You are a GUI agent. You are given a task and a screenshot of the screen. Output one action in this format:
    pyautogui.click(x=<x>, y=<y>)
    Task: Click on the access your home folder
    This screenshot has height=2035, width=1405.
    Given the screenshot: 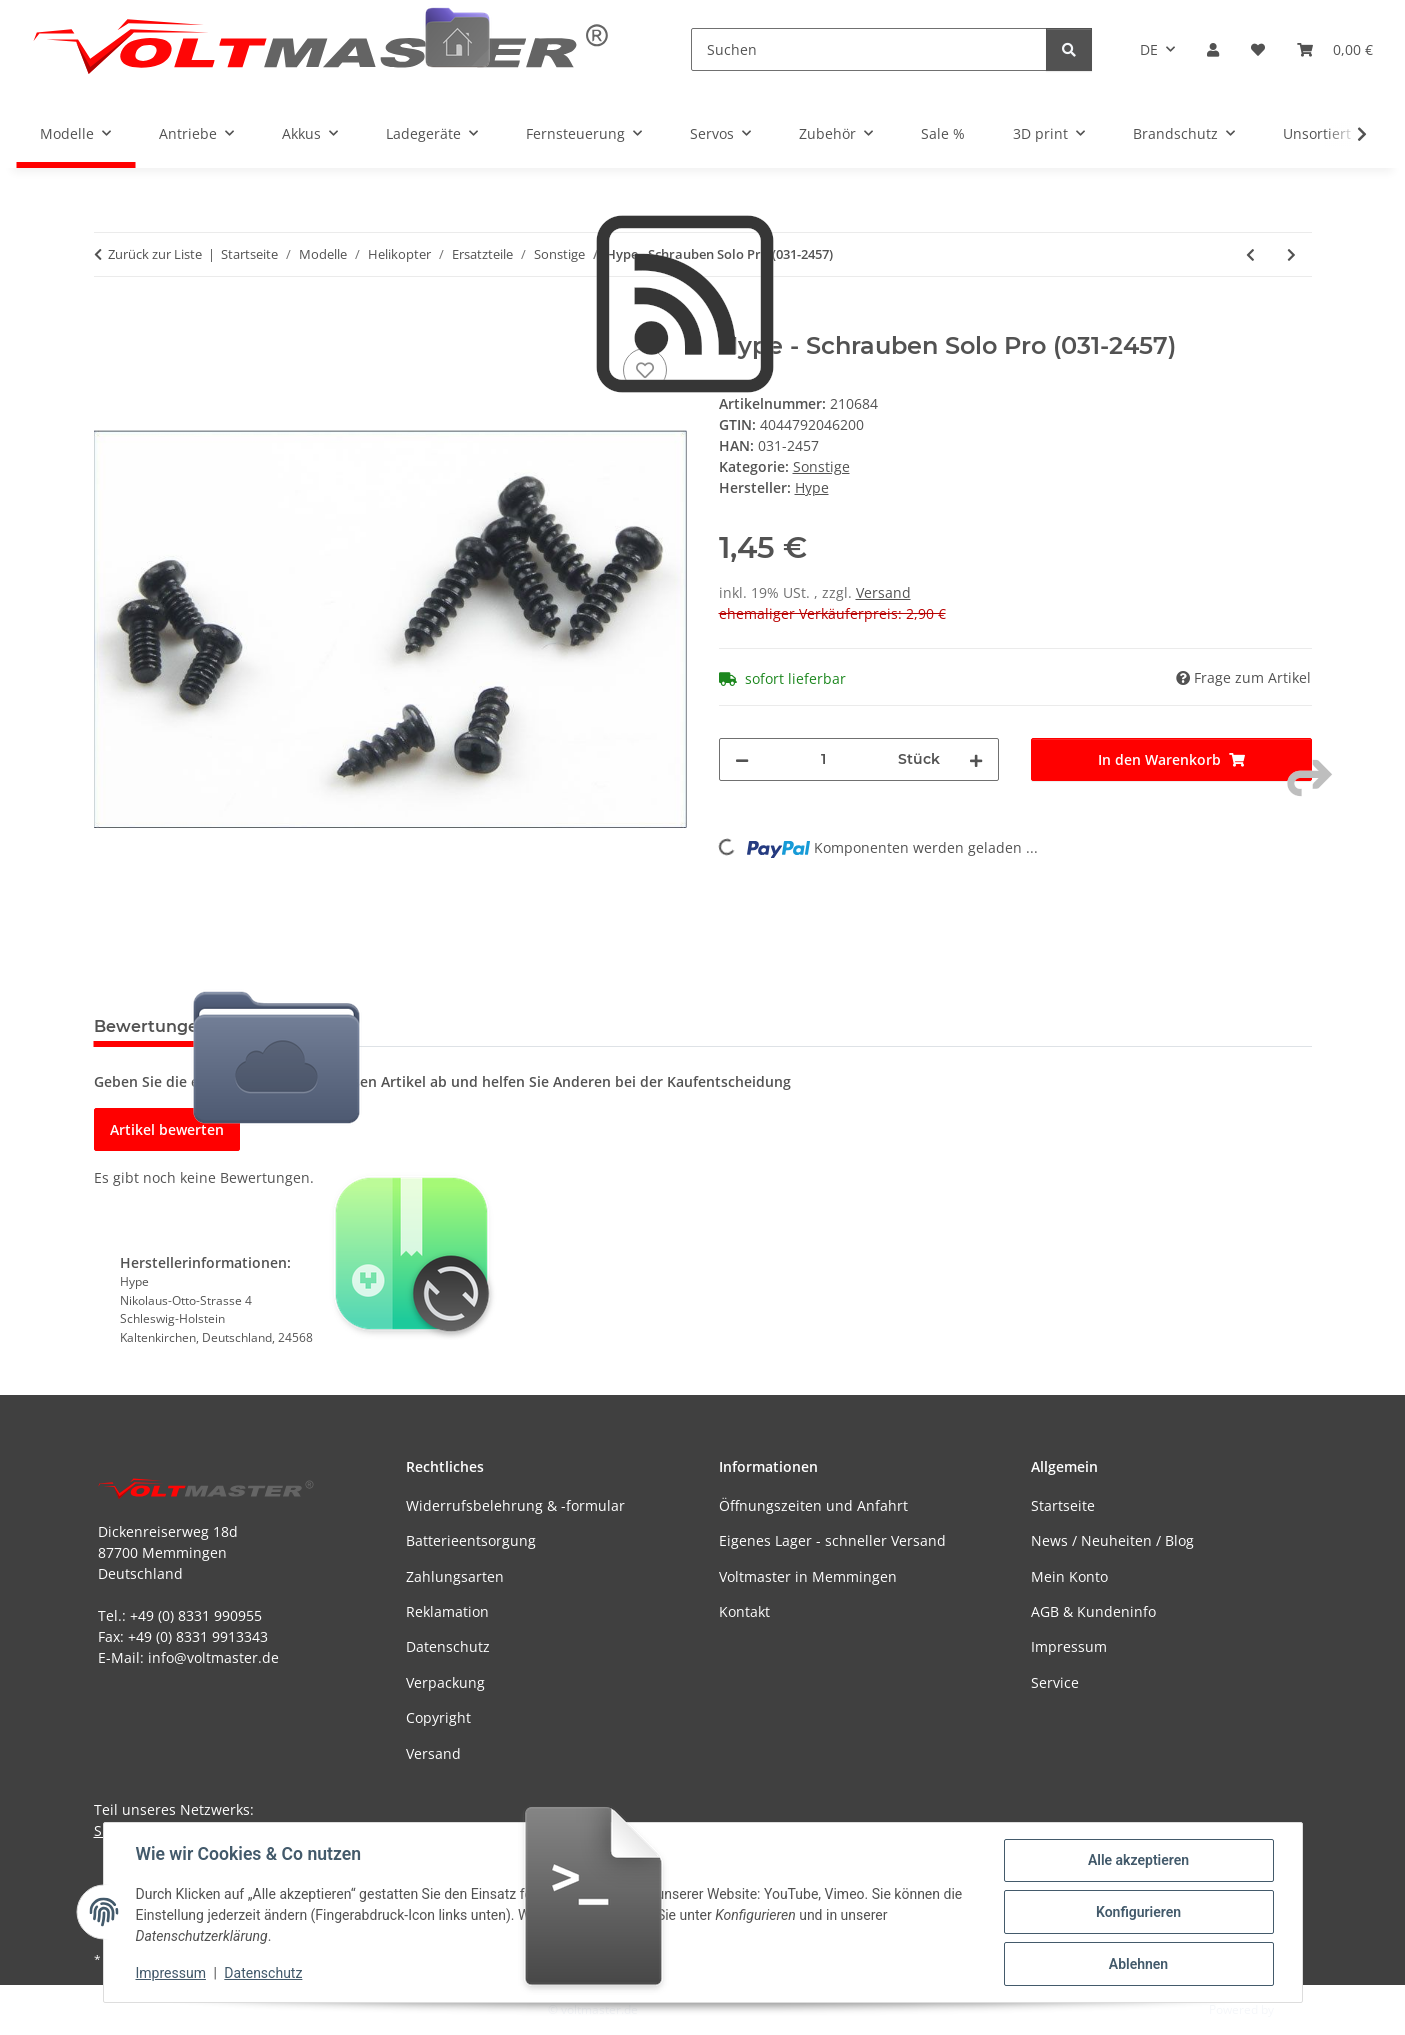 What is the action you would take?
    pyautogui.click(x=457, y=37)
    